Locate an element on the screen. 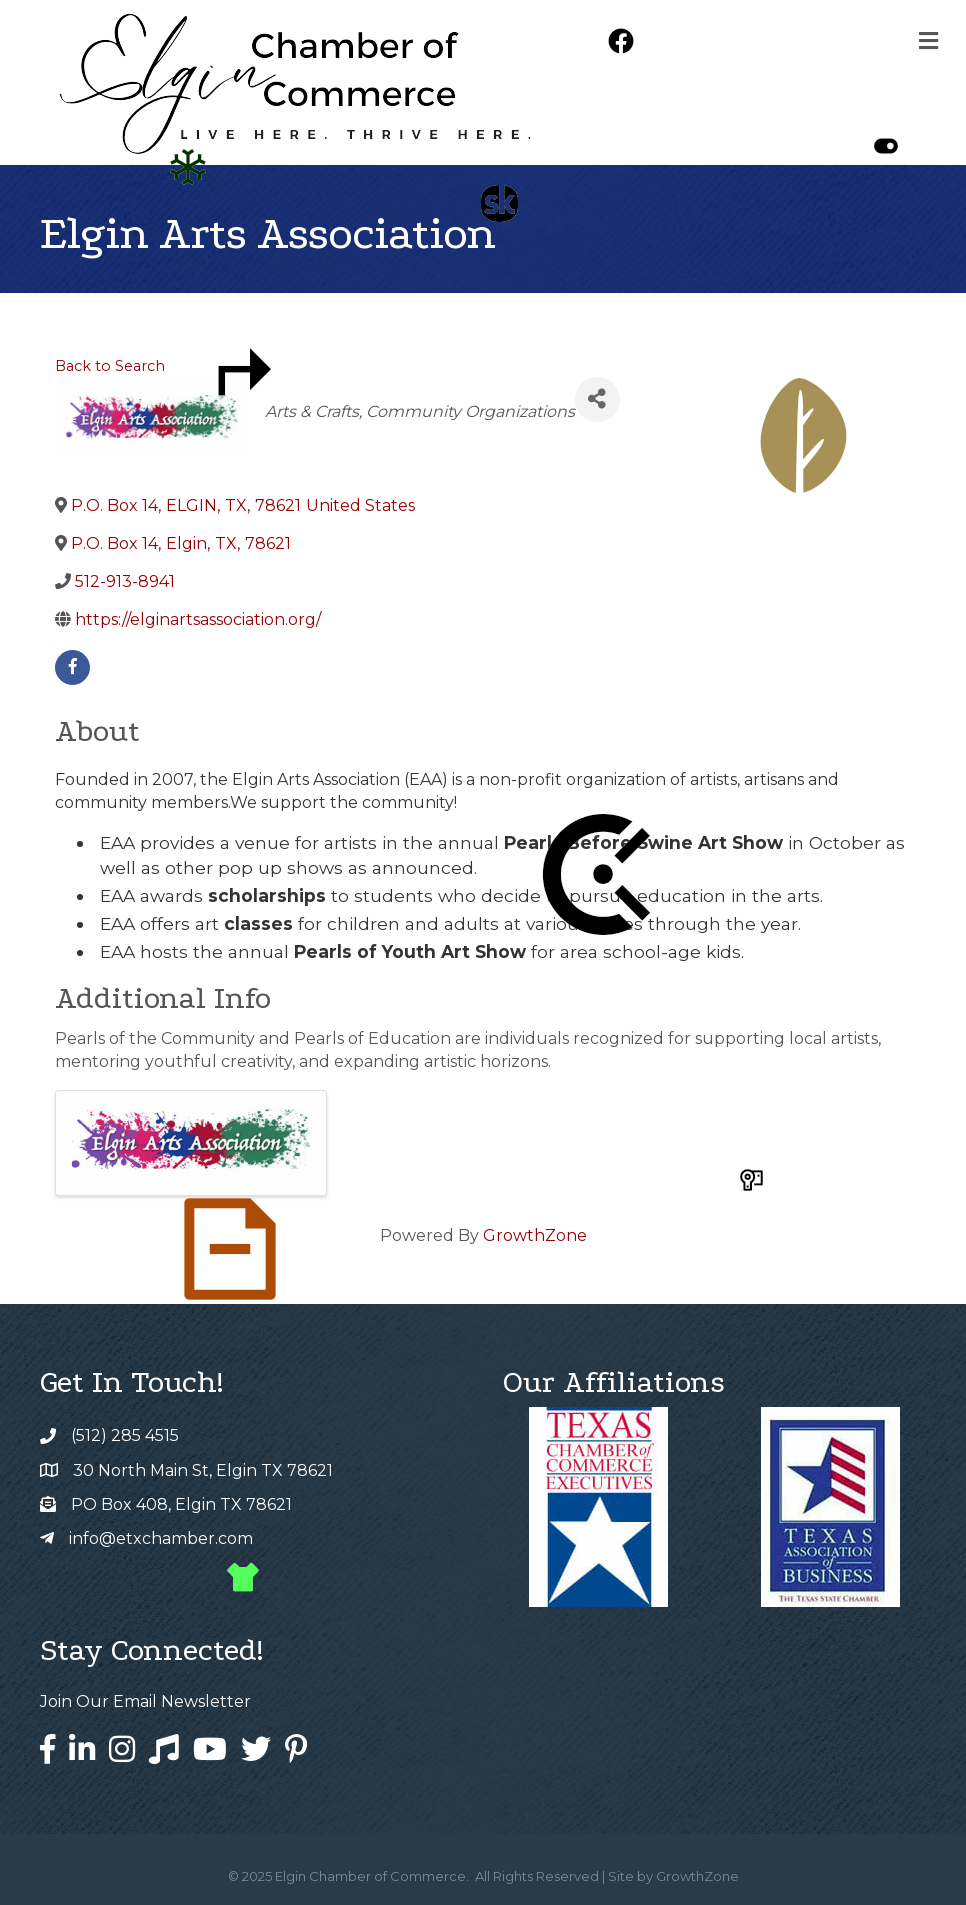  browse clothing or apparel products is located at coordinates (243, 1577).